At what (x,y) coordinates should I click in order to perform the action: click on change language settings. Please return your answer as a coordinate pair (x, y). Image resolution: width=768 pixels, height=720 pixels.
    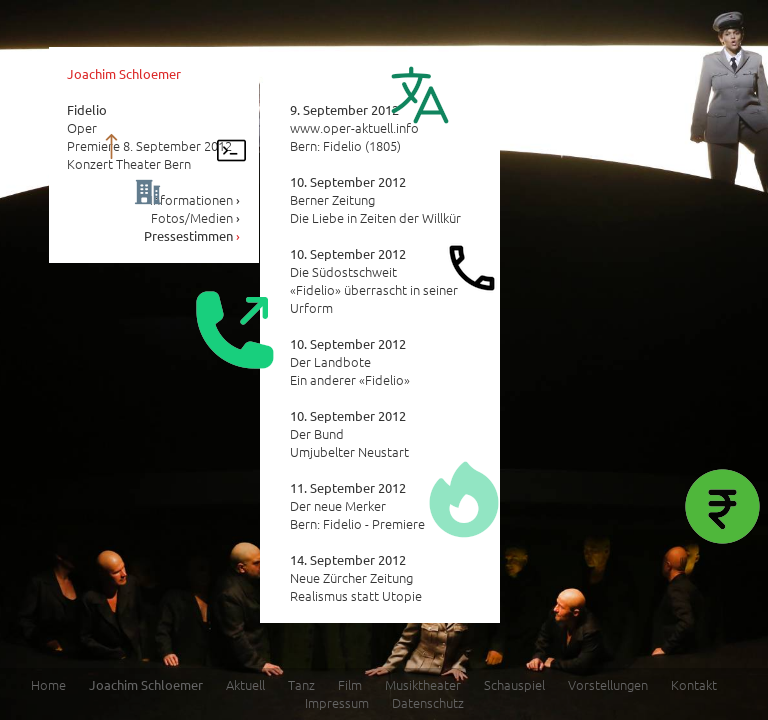
    Looking at the image, I should click on (420, 95).